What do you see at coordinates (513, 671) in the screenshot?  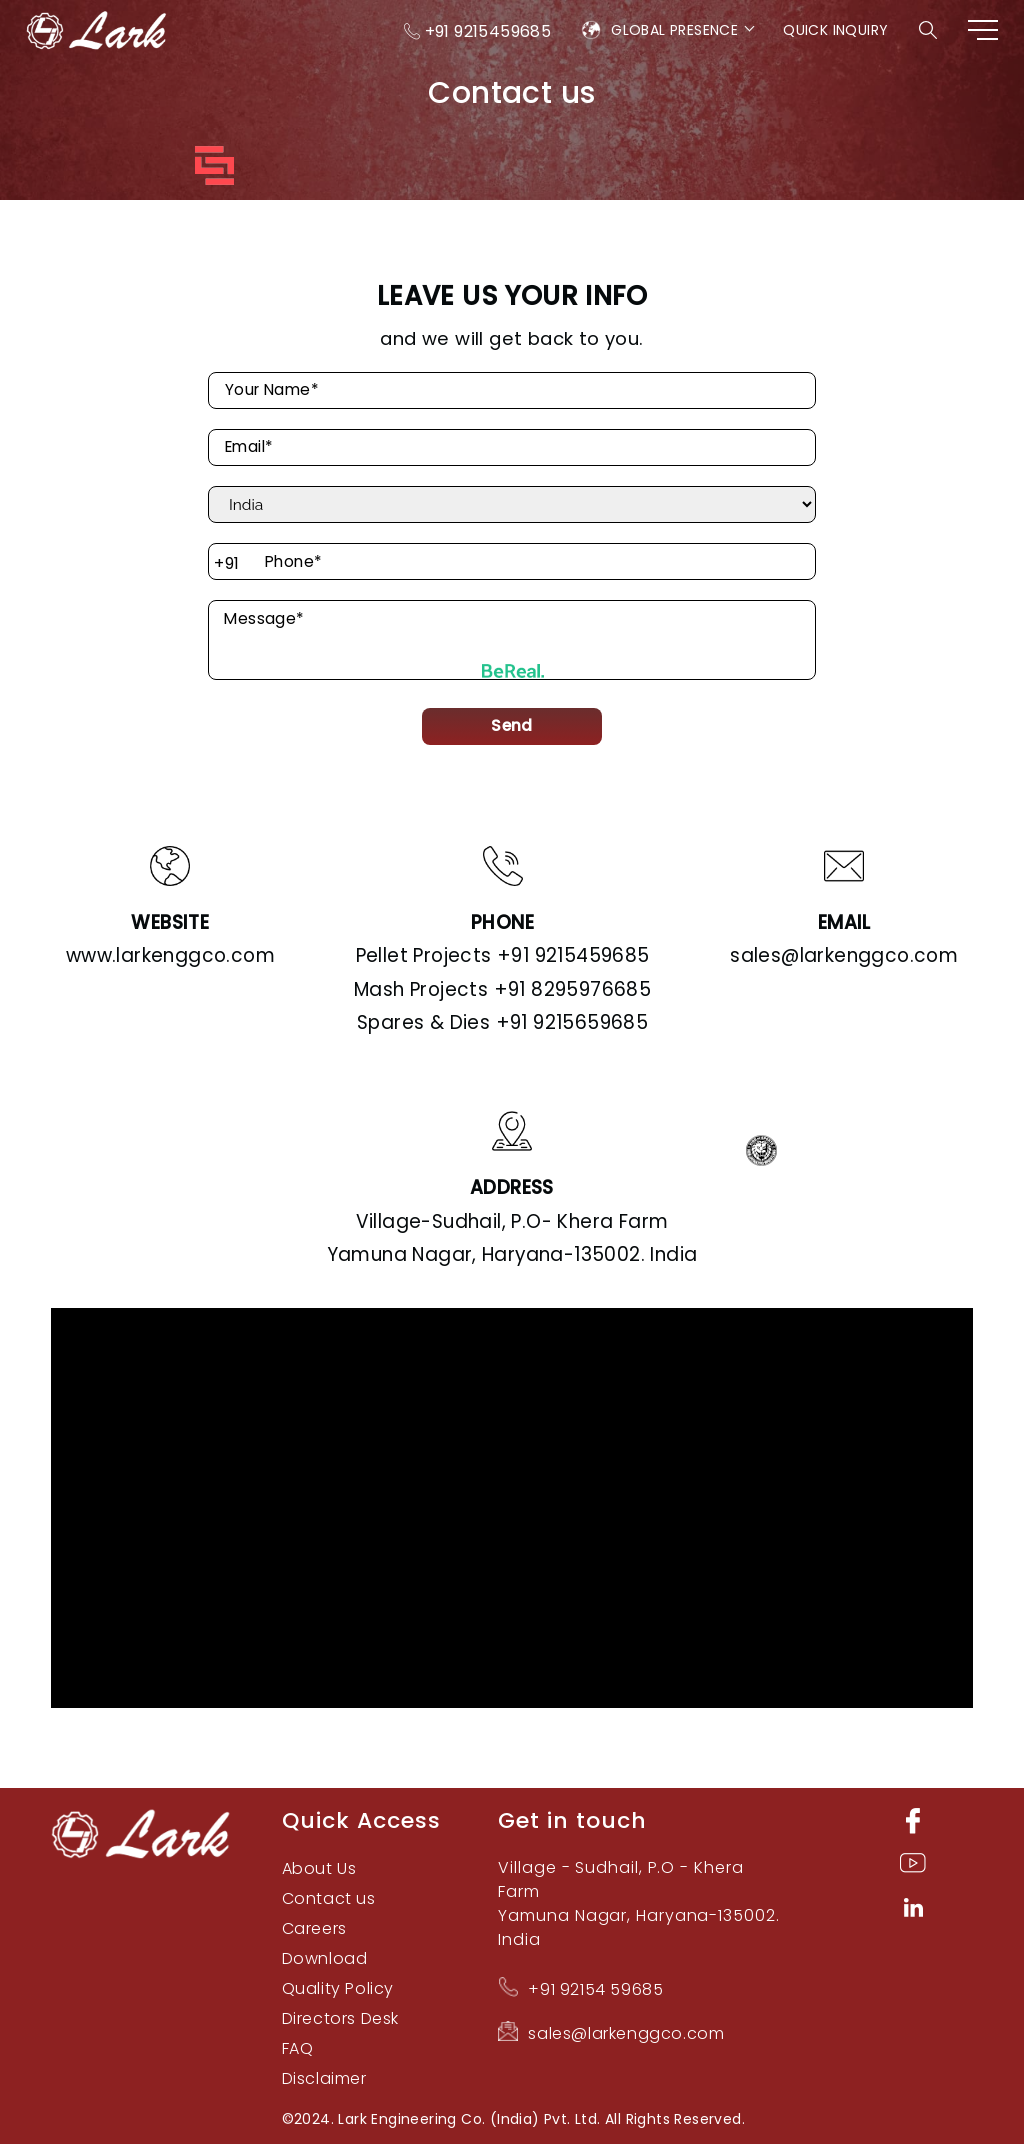 I see `open the BeReal app` at bounding box center [513, 671].